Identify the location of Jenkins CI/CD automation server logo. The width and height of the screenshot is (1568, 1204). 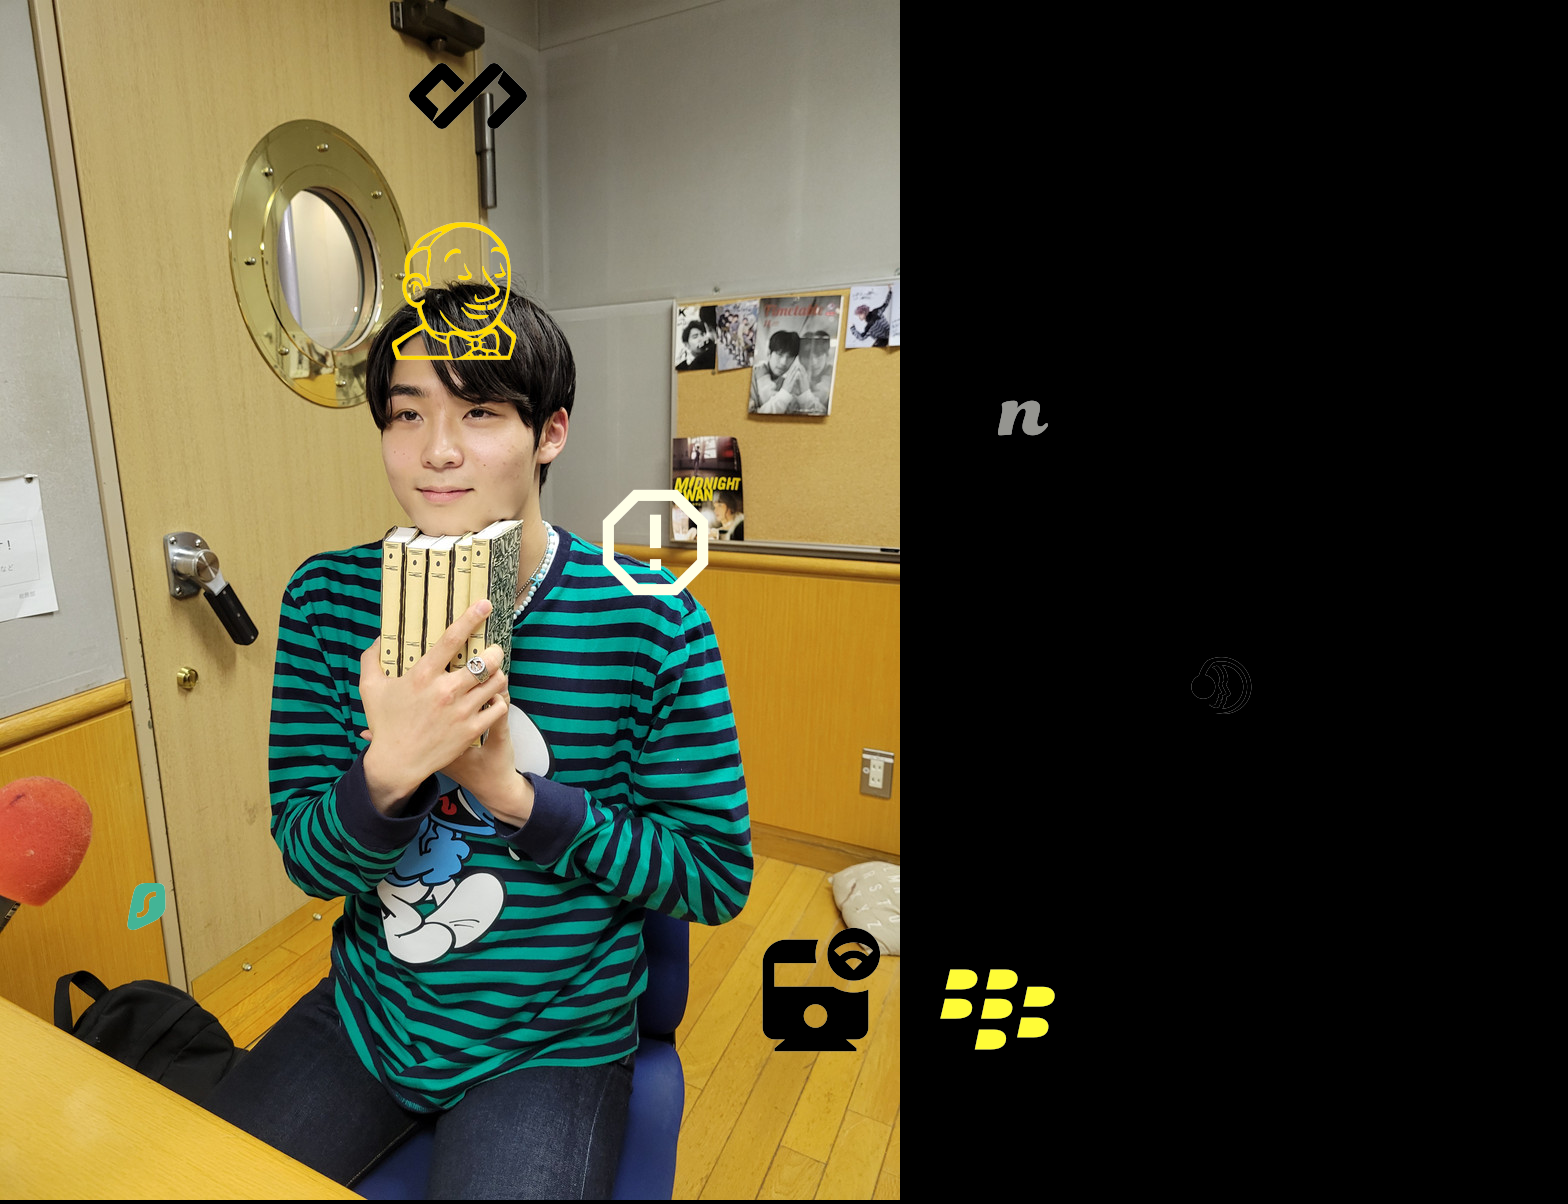
(454, 291).